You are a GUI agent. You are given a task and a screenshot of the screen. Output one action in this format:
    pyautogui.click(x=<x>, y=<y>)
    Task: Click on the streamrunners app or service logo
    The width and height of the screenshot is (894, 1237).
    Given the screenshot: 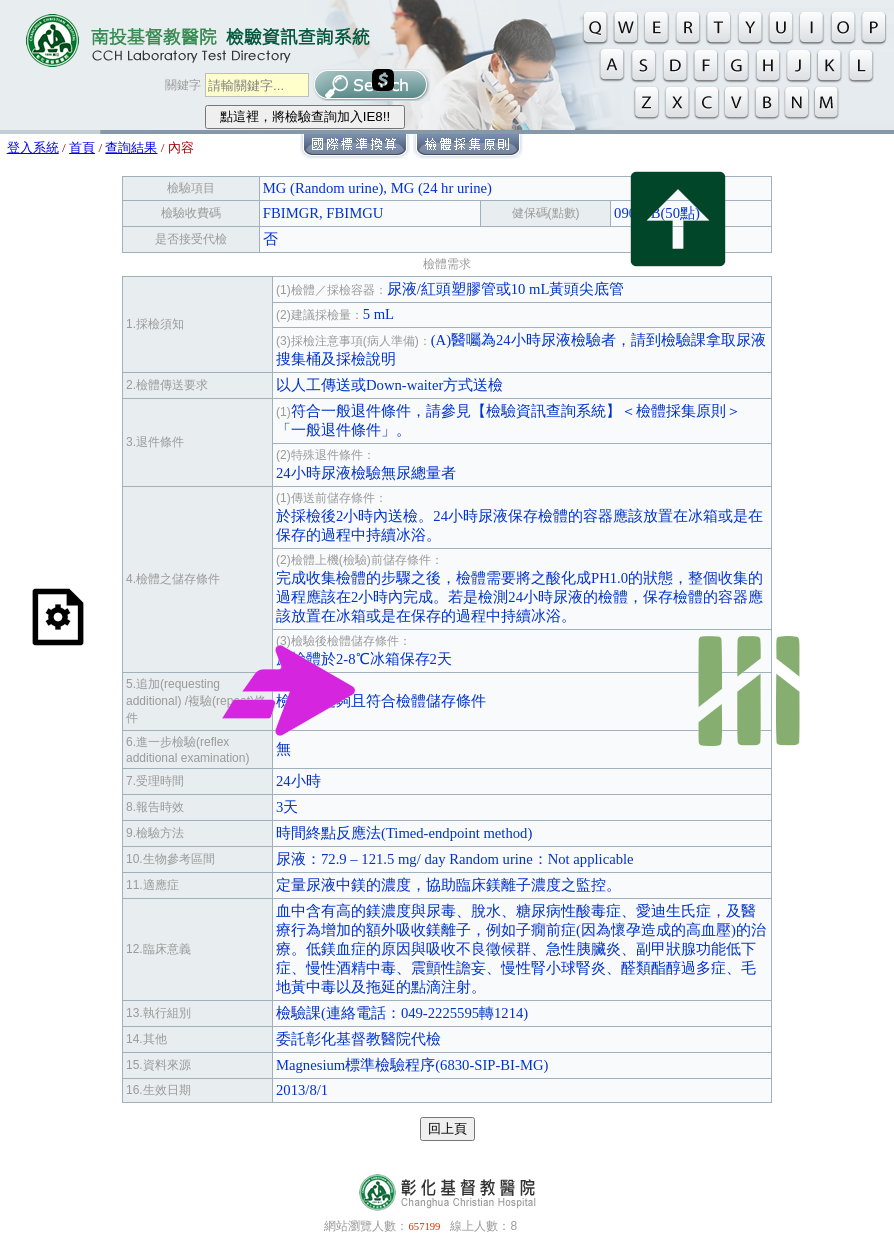 What is the action you would take?
    pyautogui.click(x=288, y=690)
    